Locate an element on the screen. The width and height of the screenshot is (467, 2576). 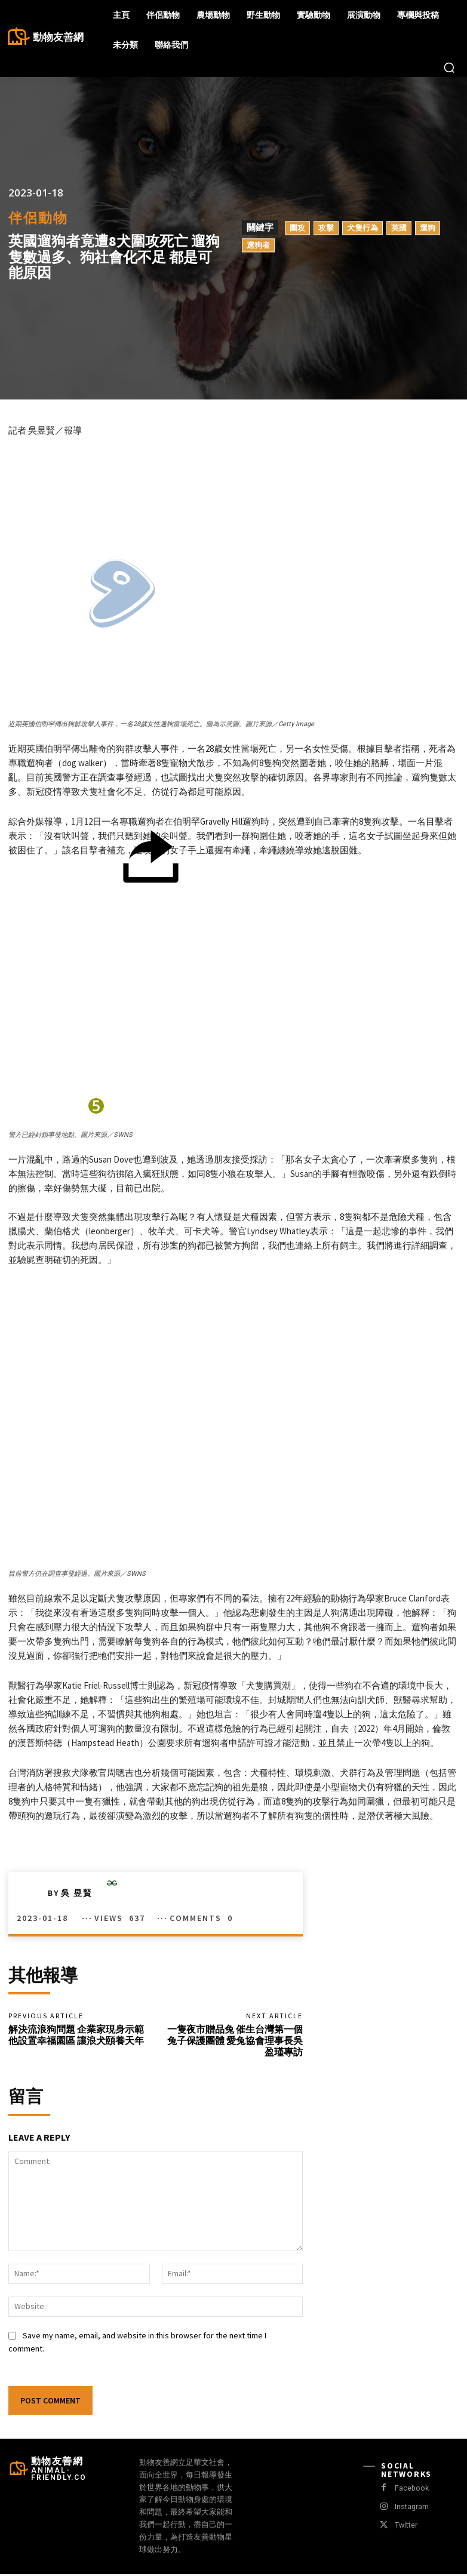
visit geeksforgeeks website is located at coordinates (112, 1883).